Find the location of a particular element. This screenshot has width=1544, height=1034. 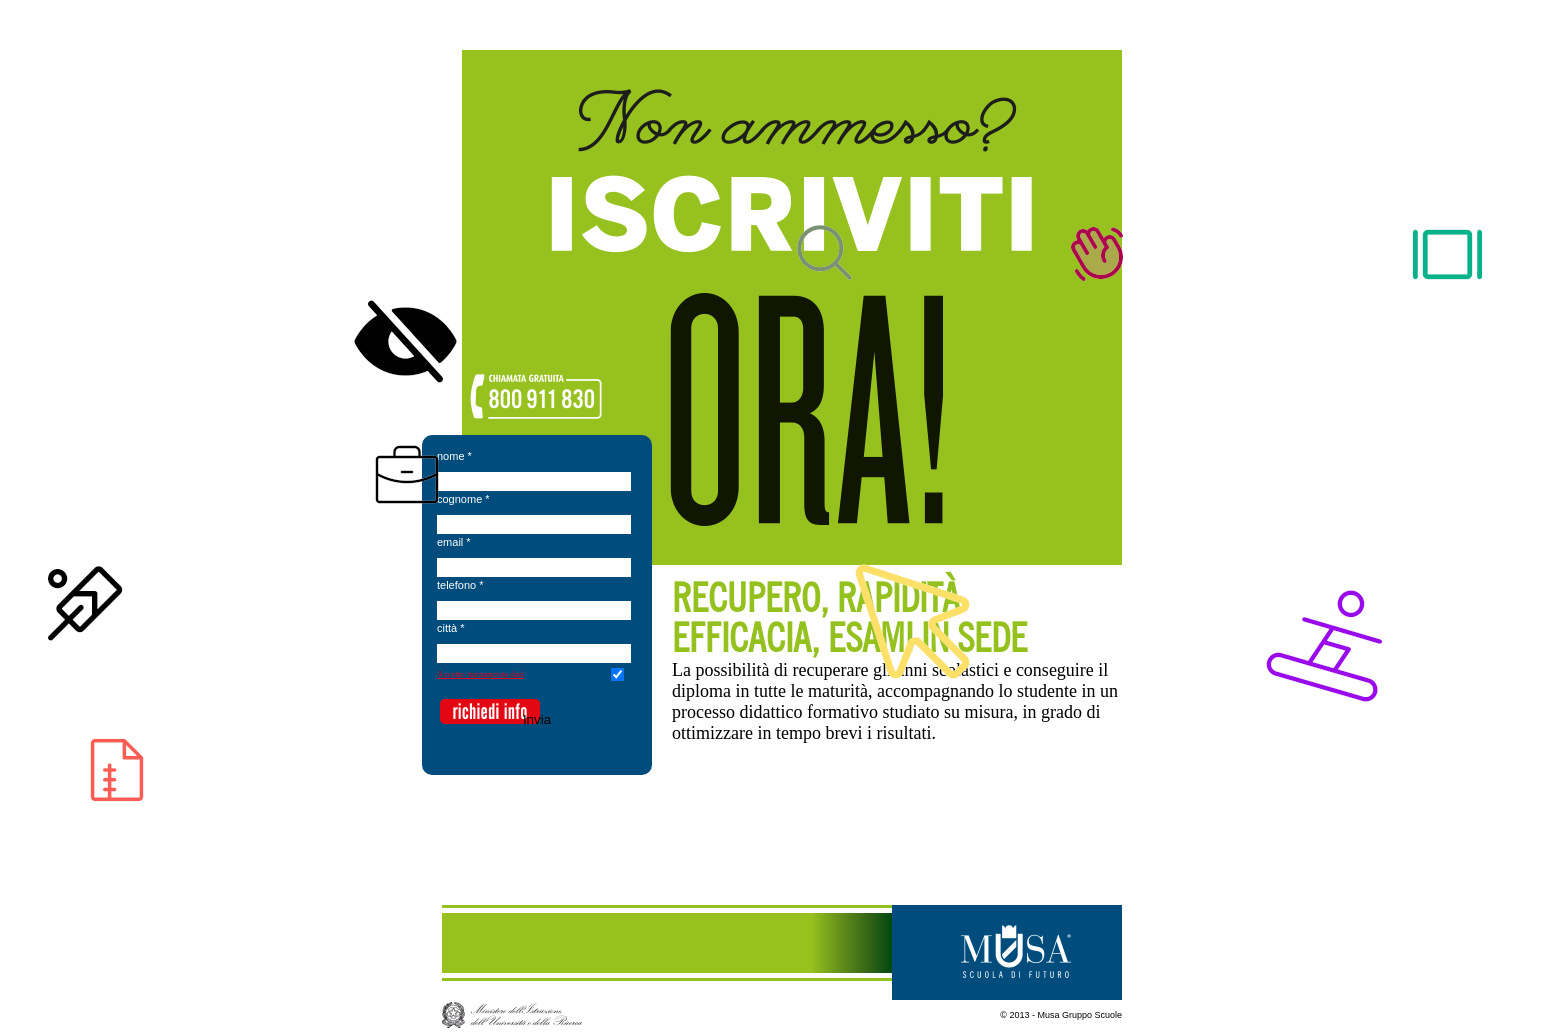

mouse pointer or cursor indicator is located at coordinates (912, 621).